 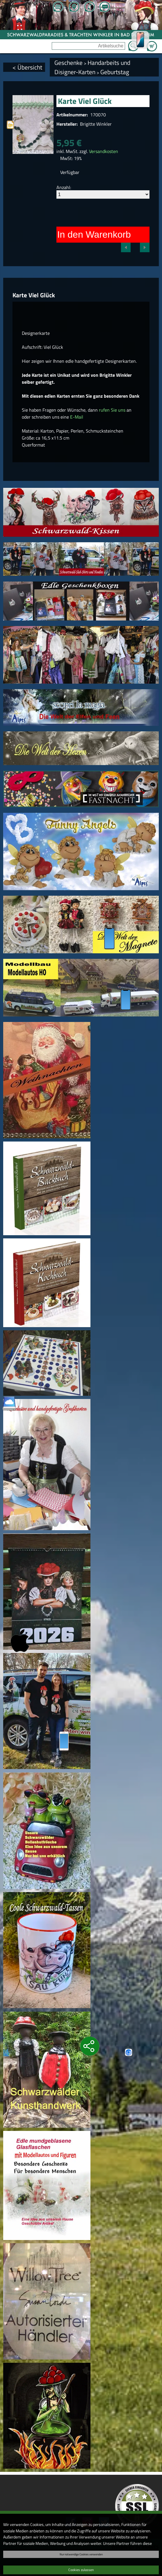 I want to click on open Chromium web browser, so click(x=129, y=2052).